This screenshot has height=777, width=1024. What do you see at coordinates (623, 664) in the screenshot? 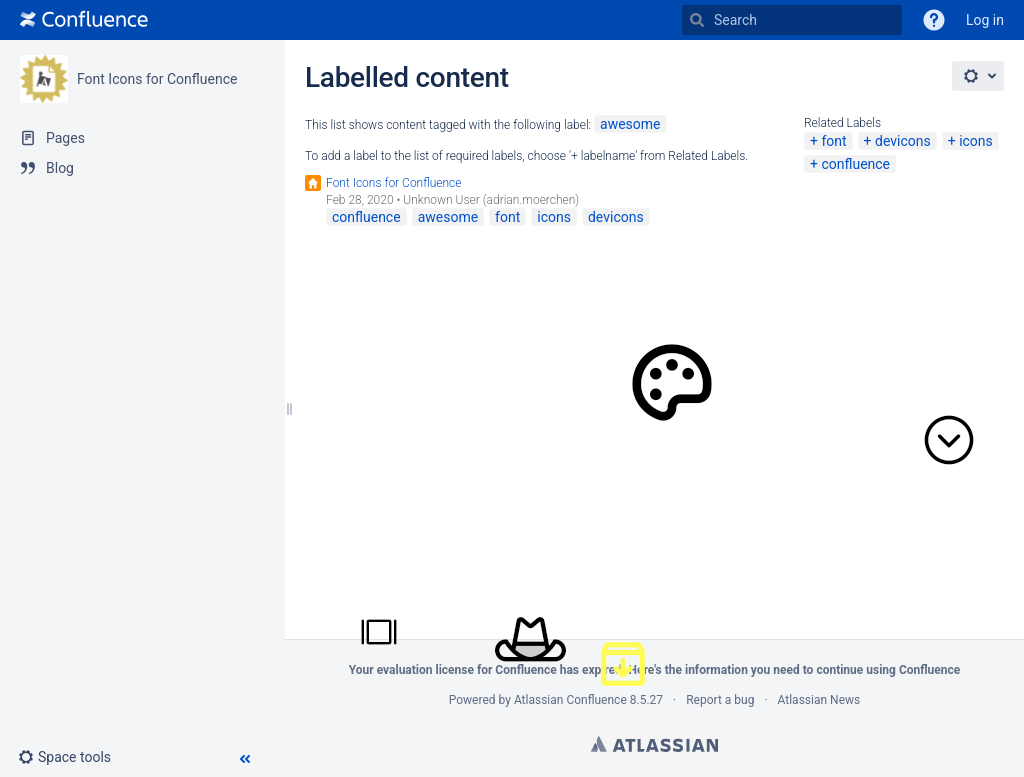
I see `download to local storage` at bounding box center [623, 664].